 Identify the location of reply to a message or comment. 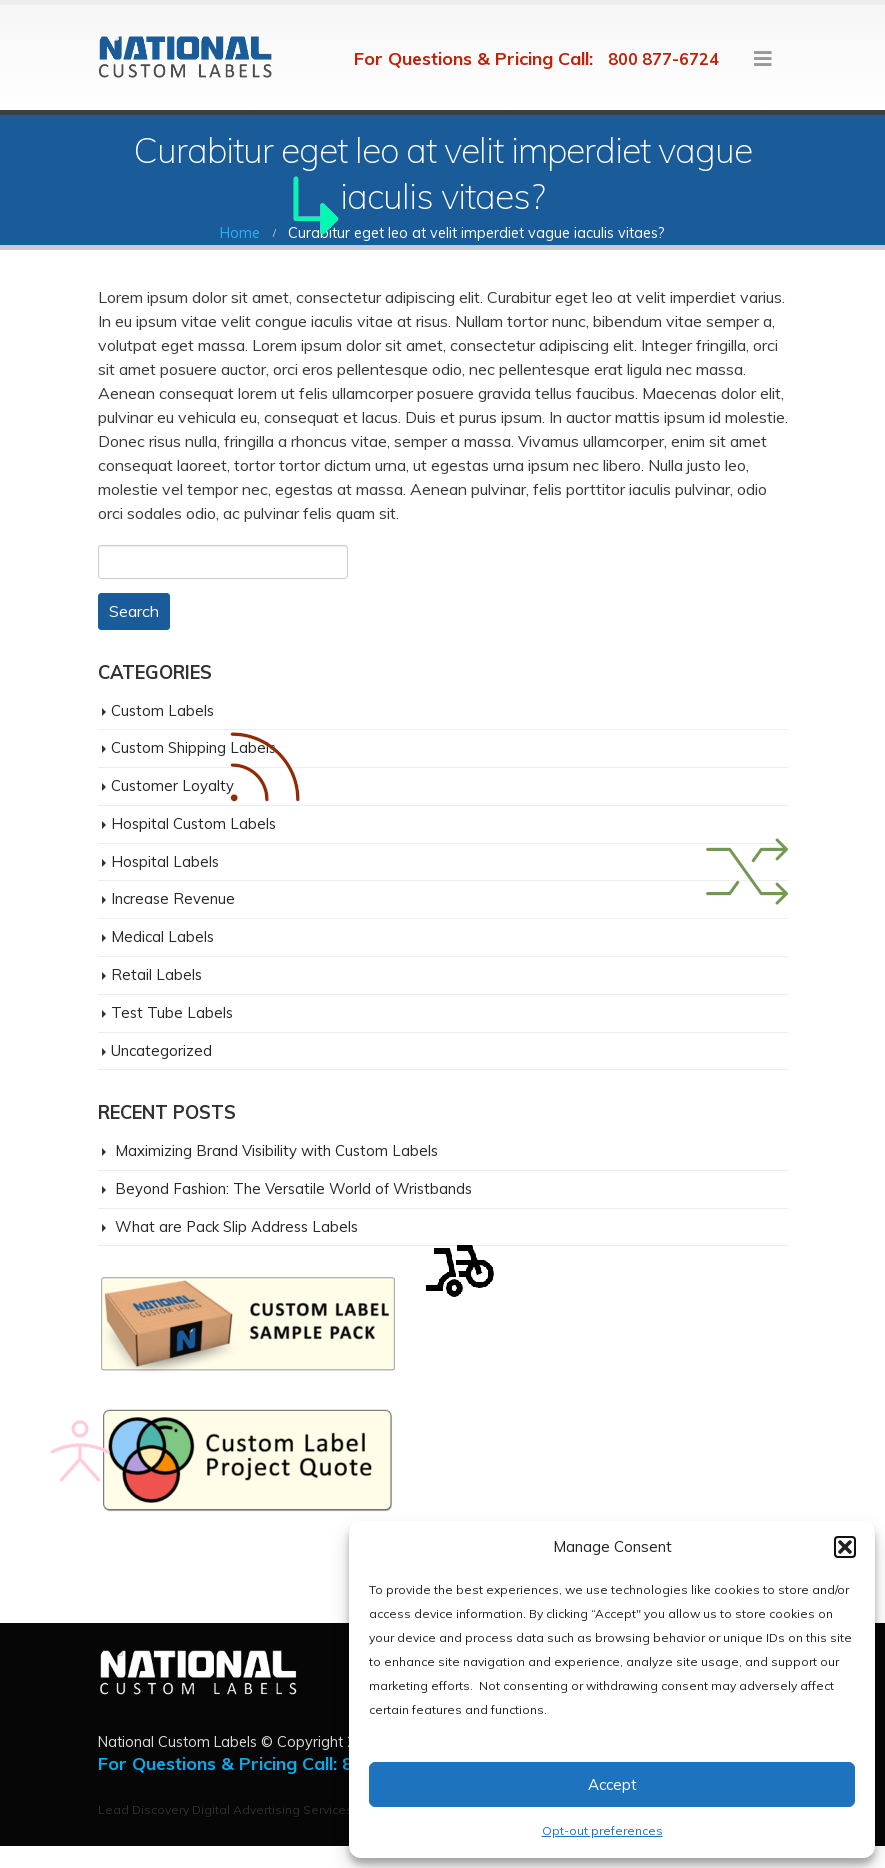
(311, 205).